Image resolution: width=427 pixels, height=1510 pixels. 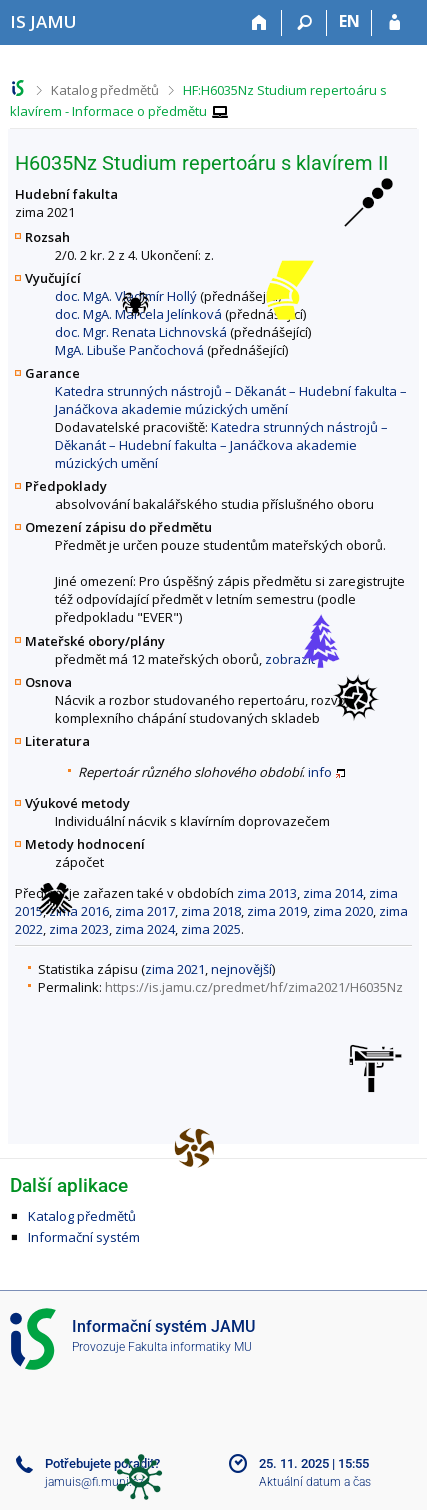 I want to click on a quirky or playful weather indicator for sunny conditions, so click(x=139, y=1476).